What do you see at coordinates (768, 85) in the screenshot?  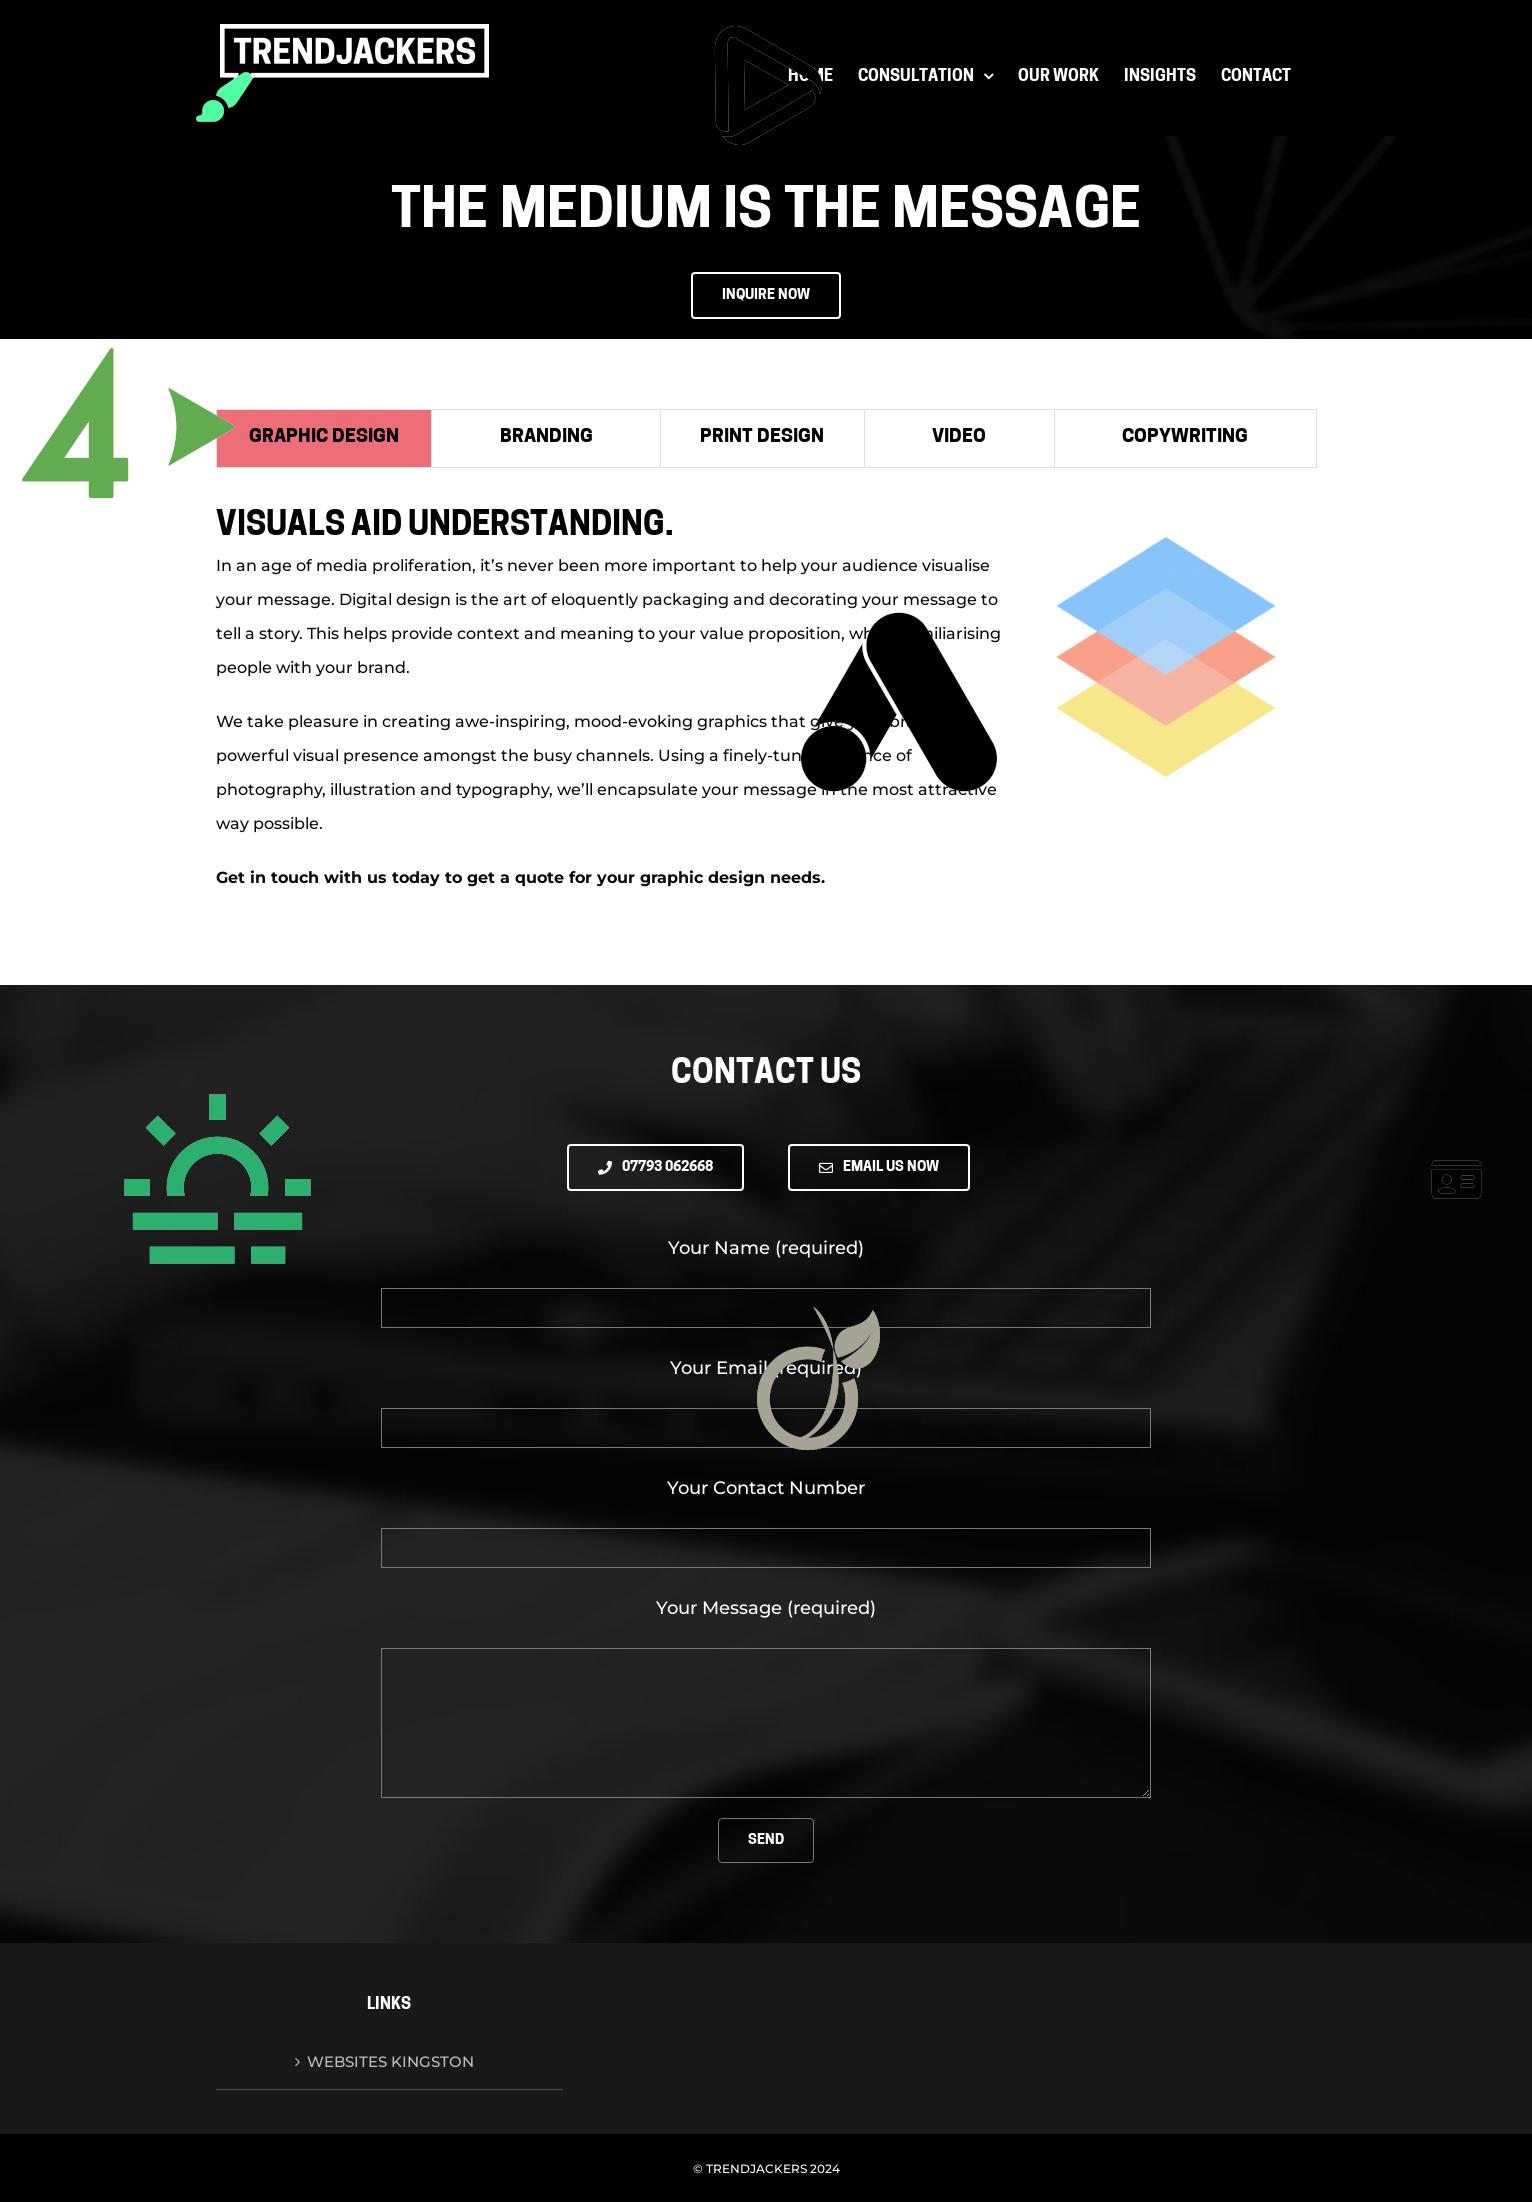 I see `open radarr movie management app` at bounding box center [768, 85].